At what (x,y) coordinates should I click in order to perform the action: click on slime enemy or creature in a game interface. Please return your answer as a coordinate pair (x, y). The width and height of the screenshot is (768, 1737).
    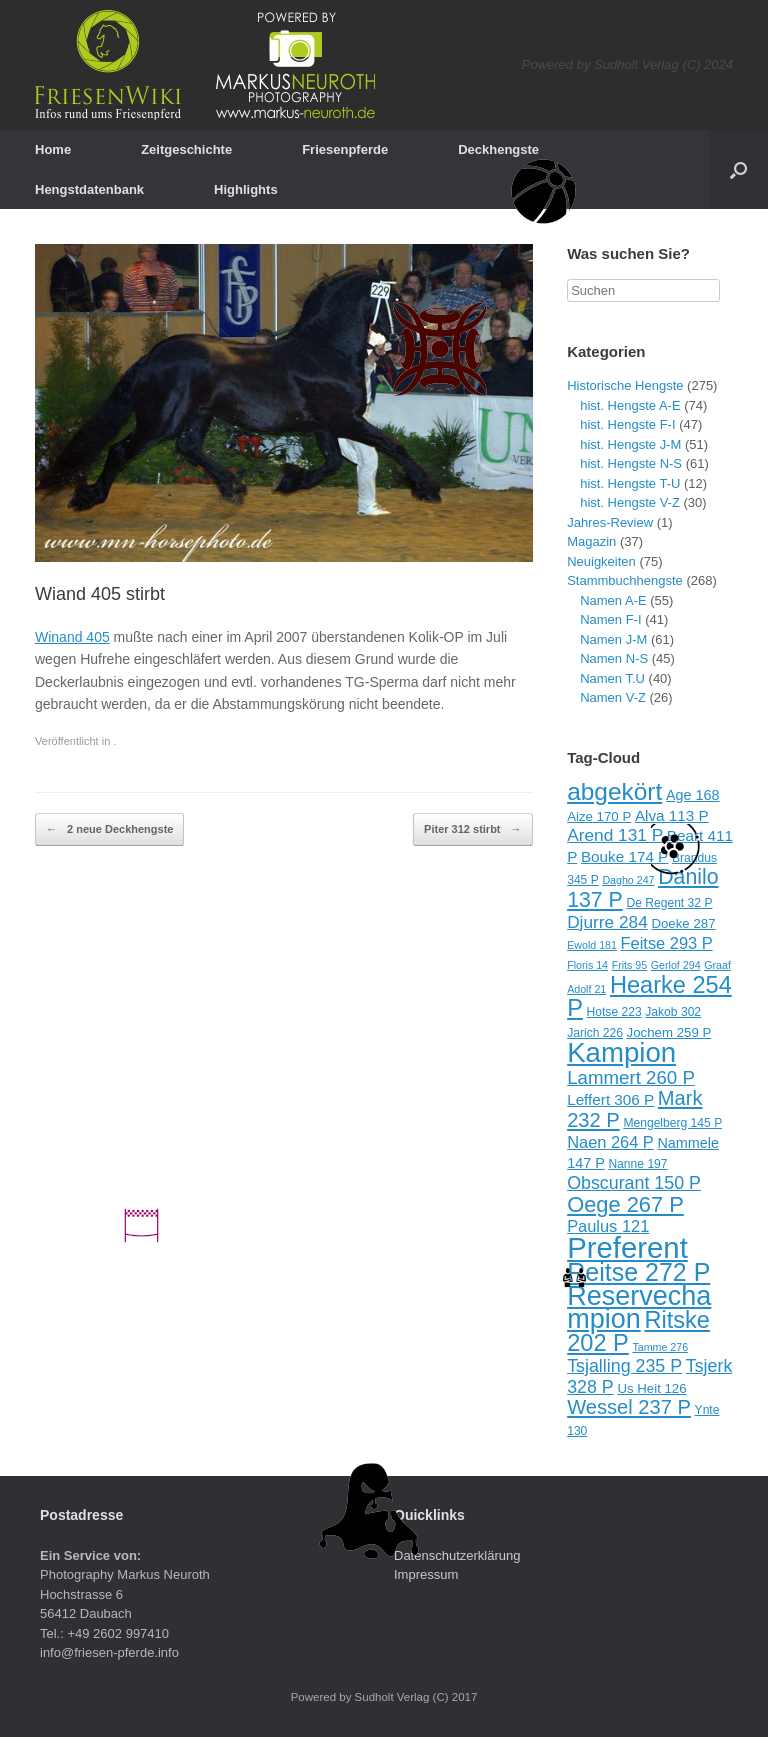
    Looking at the image, I should click on (369, 1511).